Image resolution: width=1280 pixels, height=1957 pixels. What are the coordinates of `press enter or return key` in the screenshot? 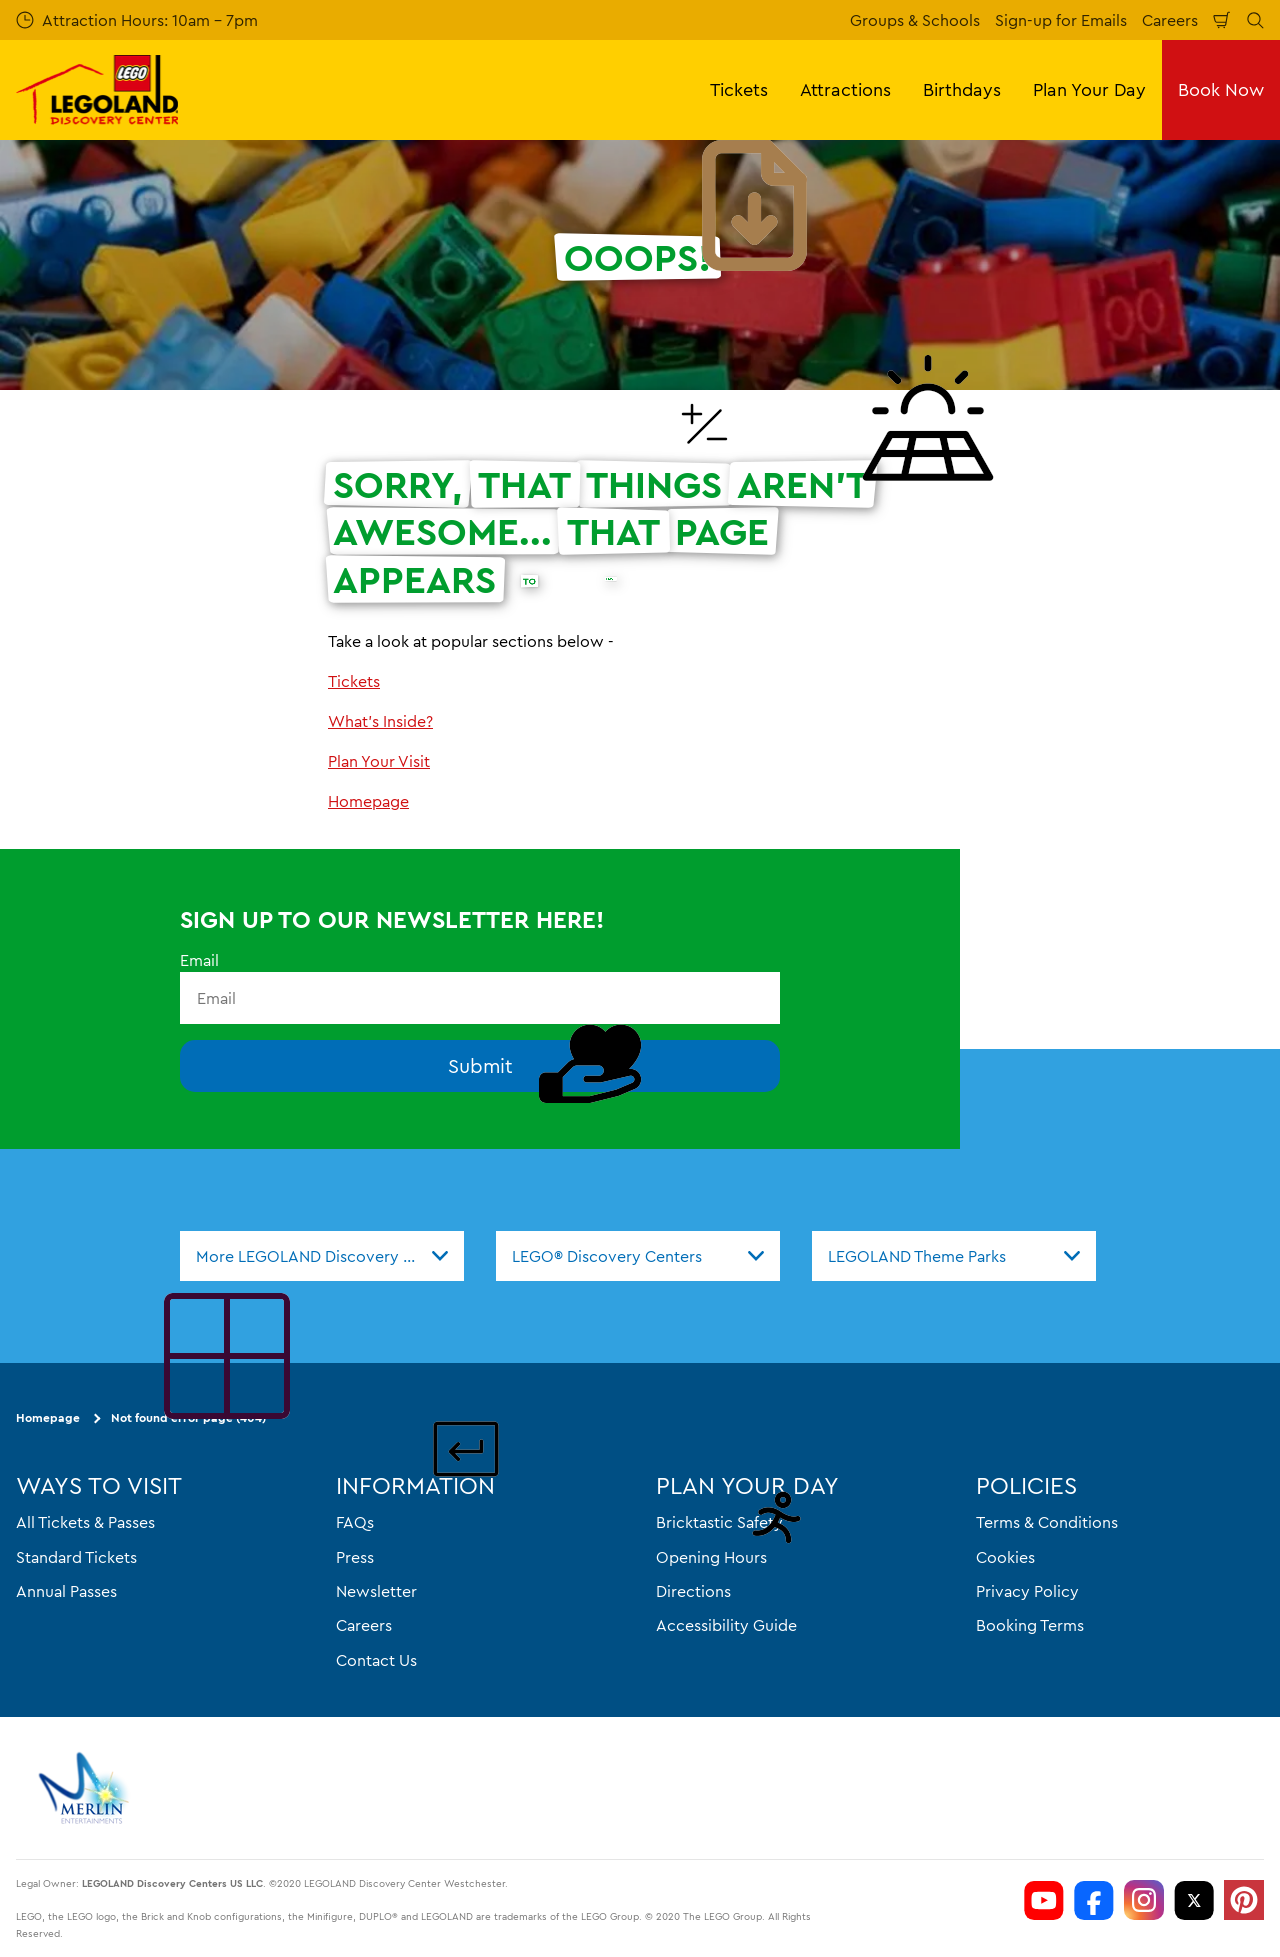 It's located at (466, 1449).